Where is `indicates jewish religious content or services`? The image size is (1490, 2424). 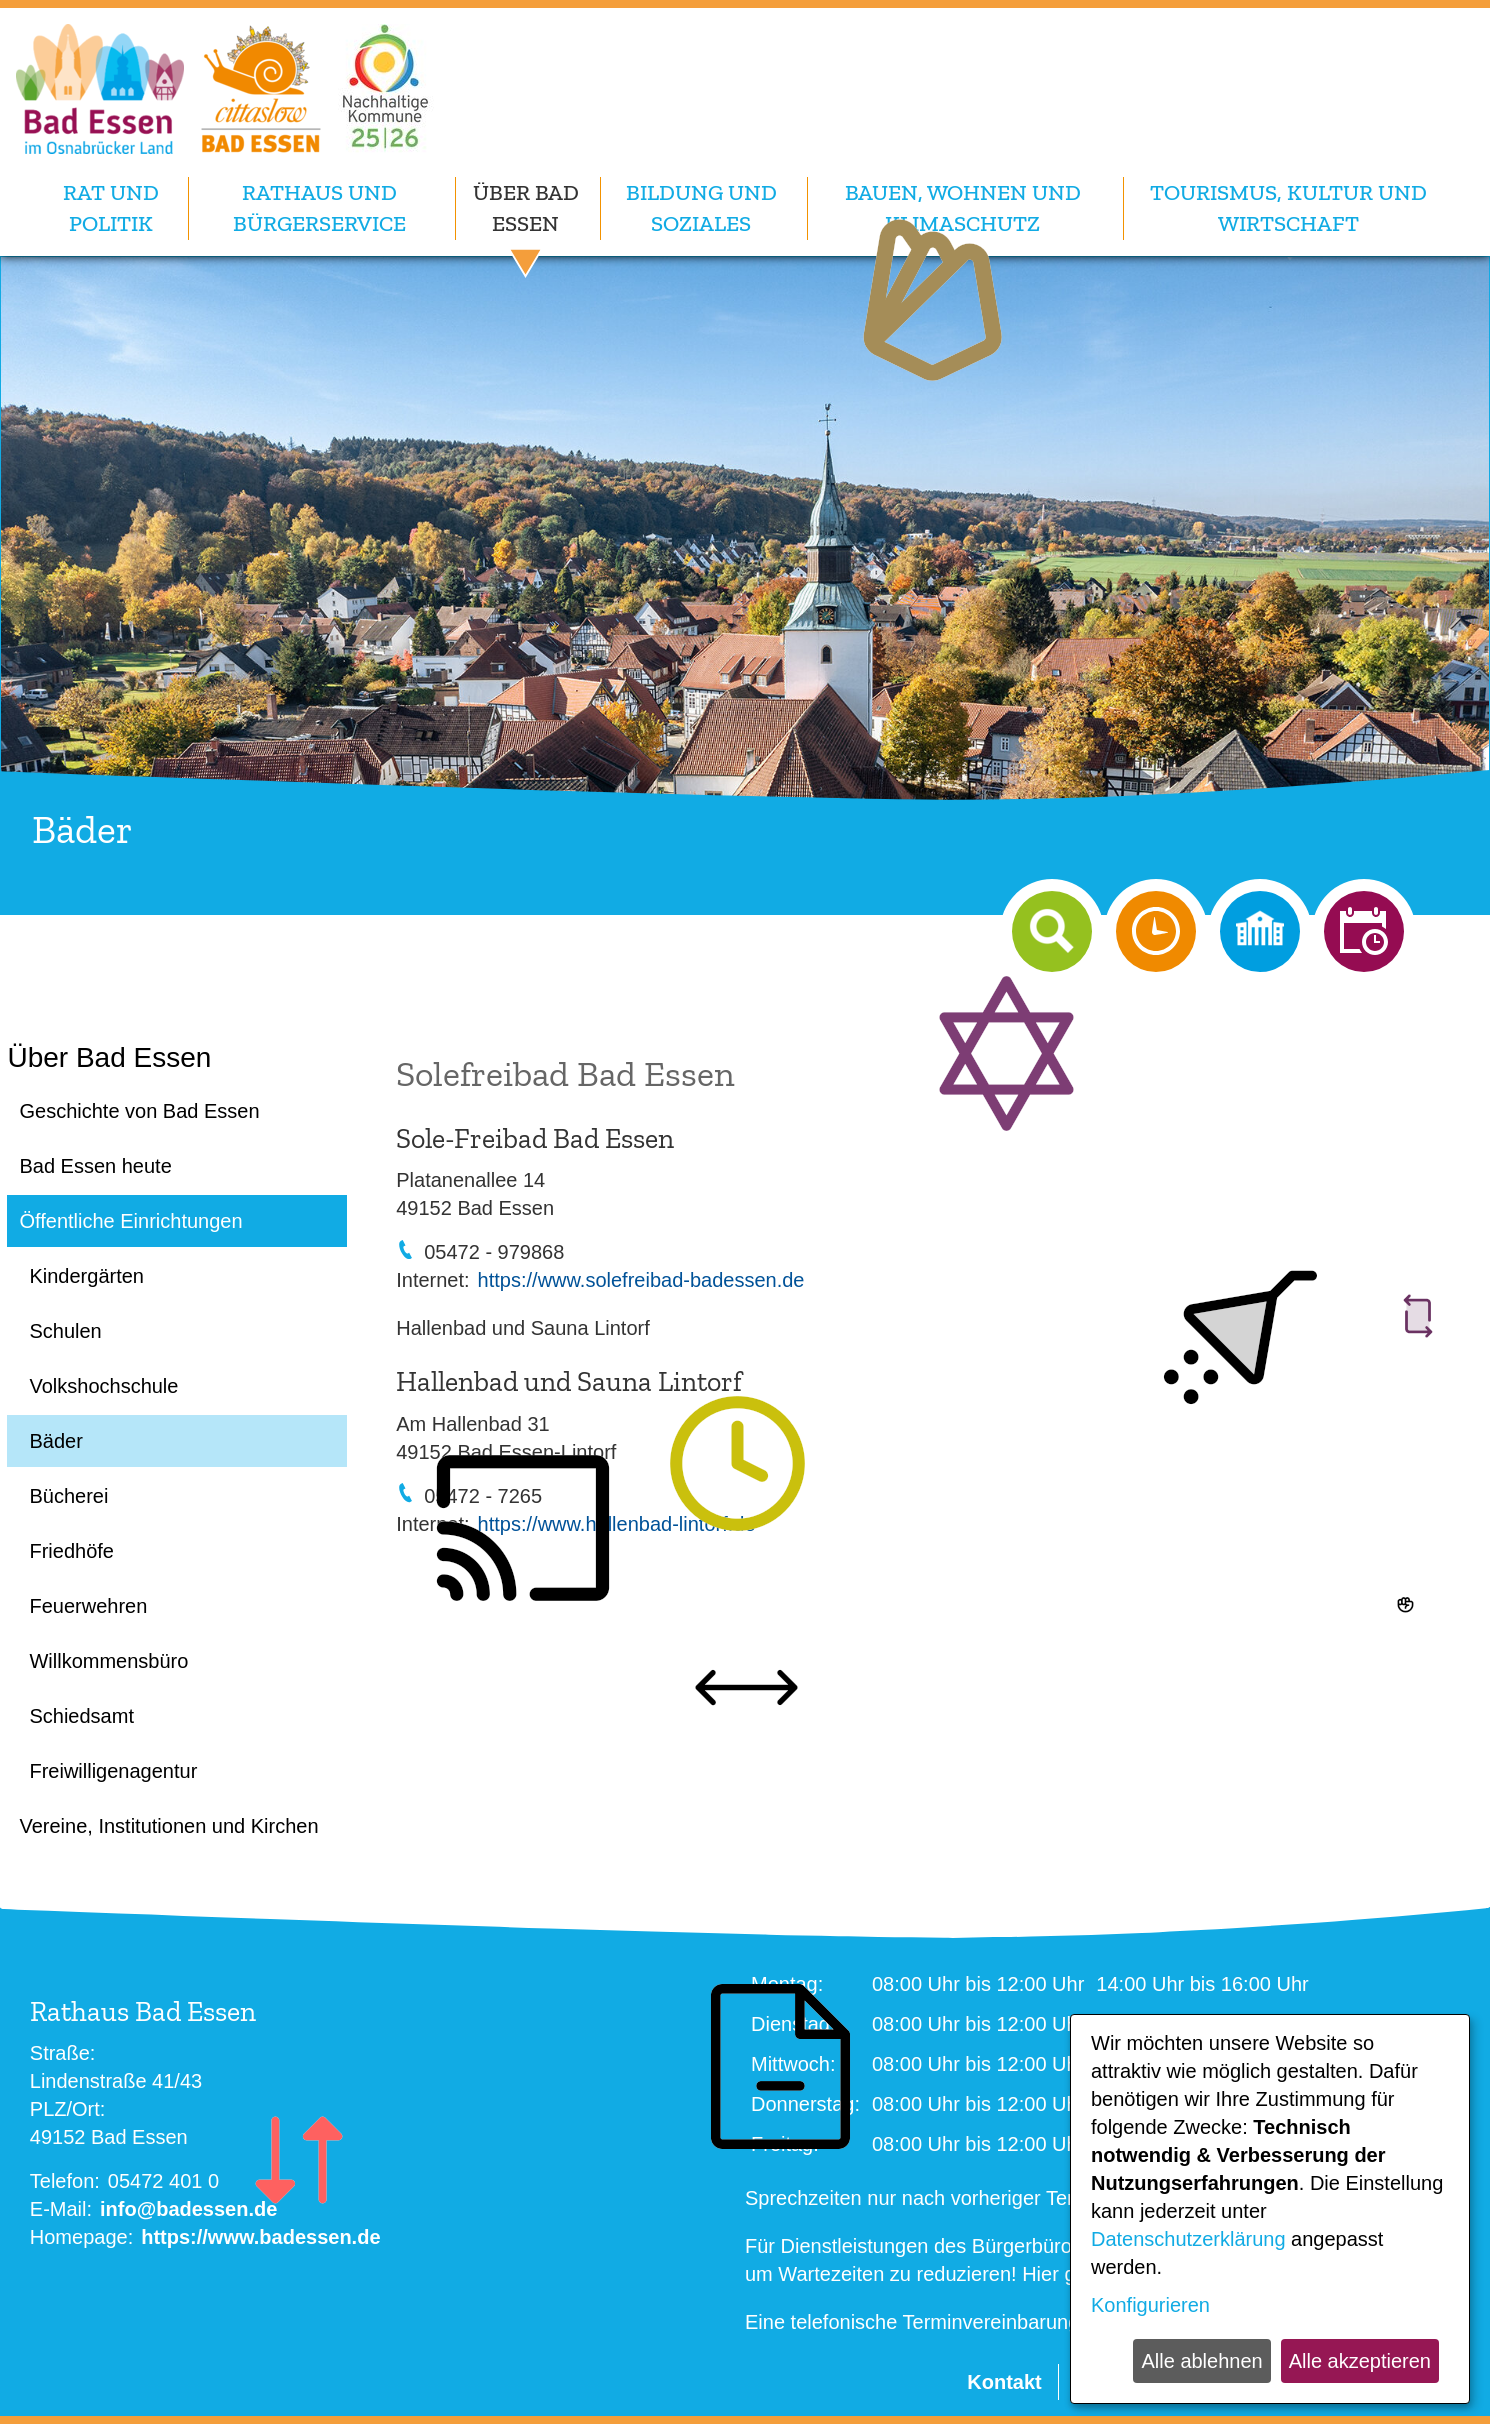 indicates jewish religious content or services is located at coordinates (1006, 1053).